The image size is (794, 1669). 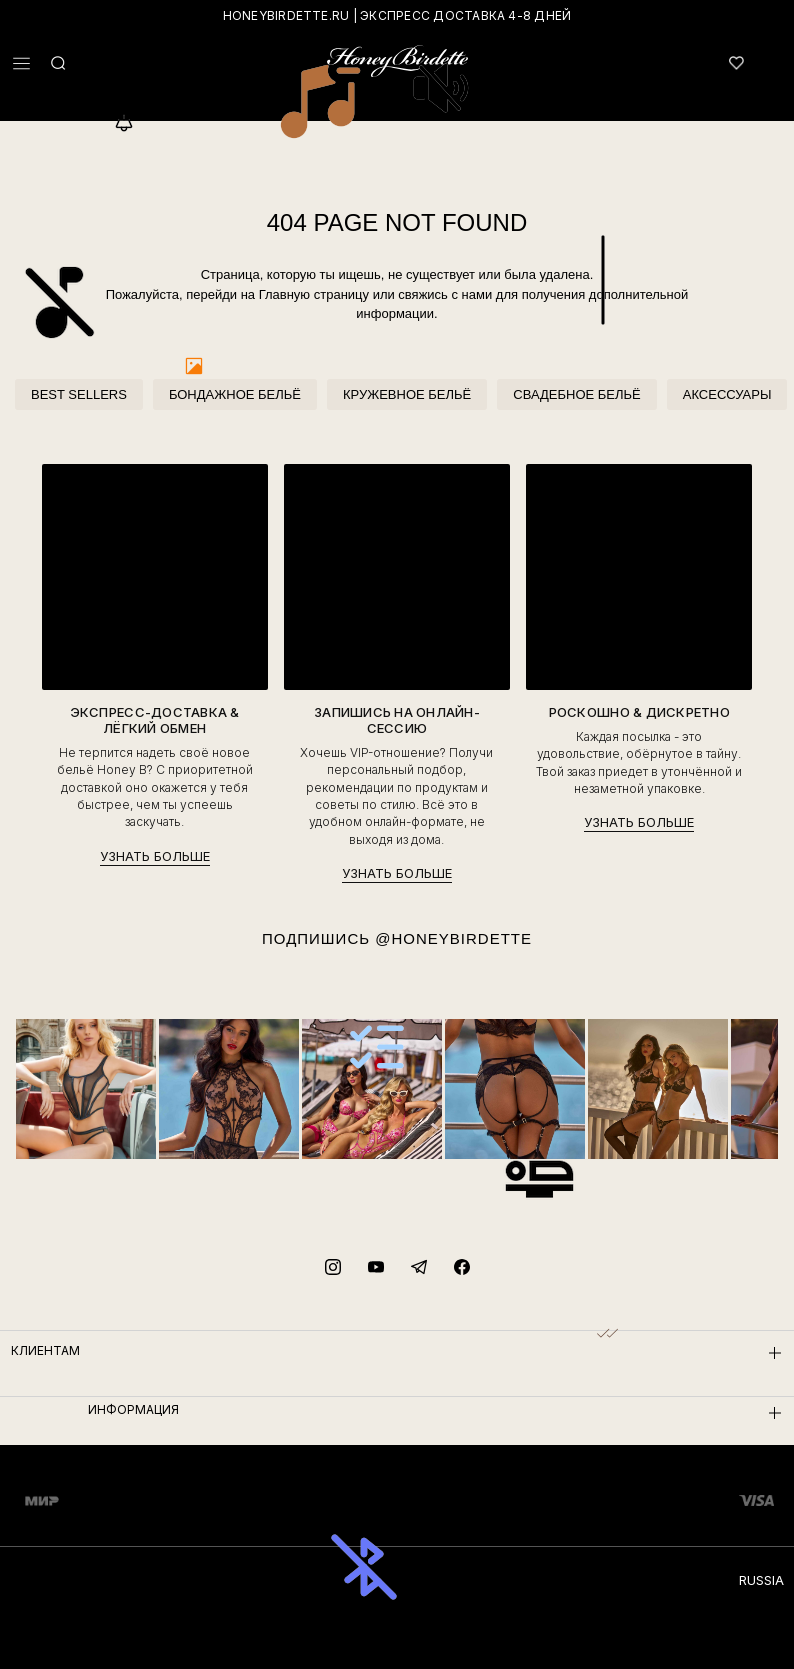 What do you see at coordinates (194, 366) in the screenshot?
I see `view image or photo` at bounding box center [194, 366].